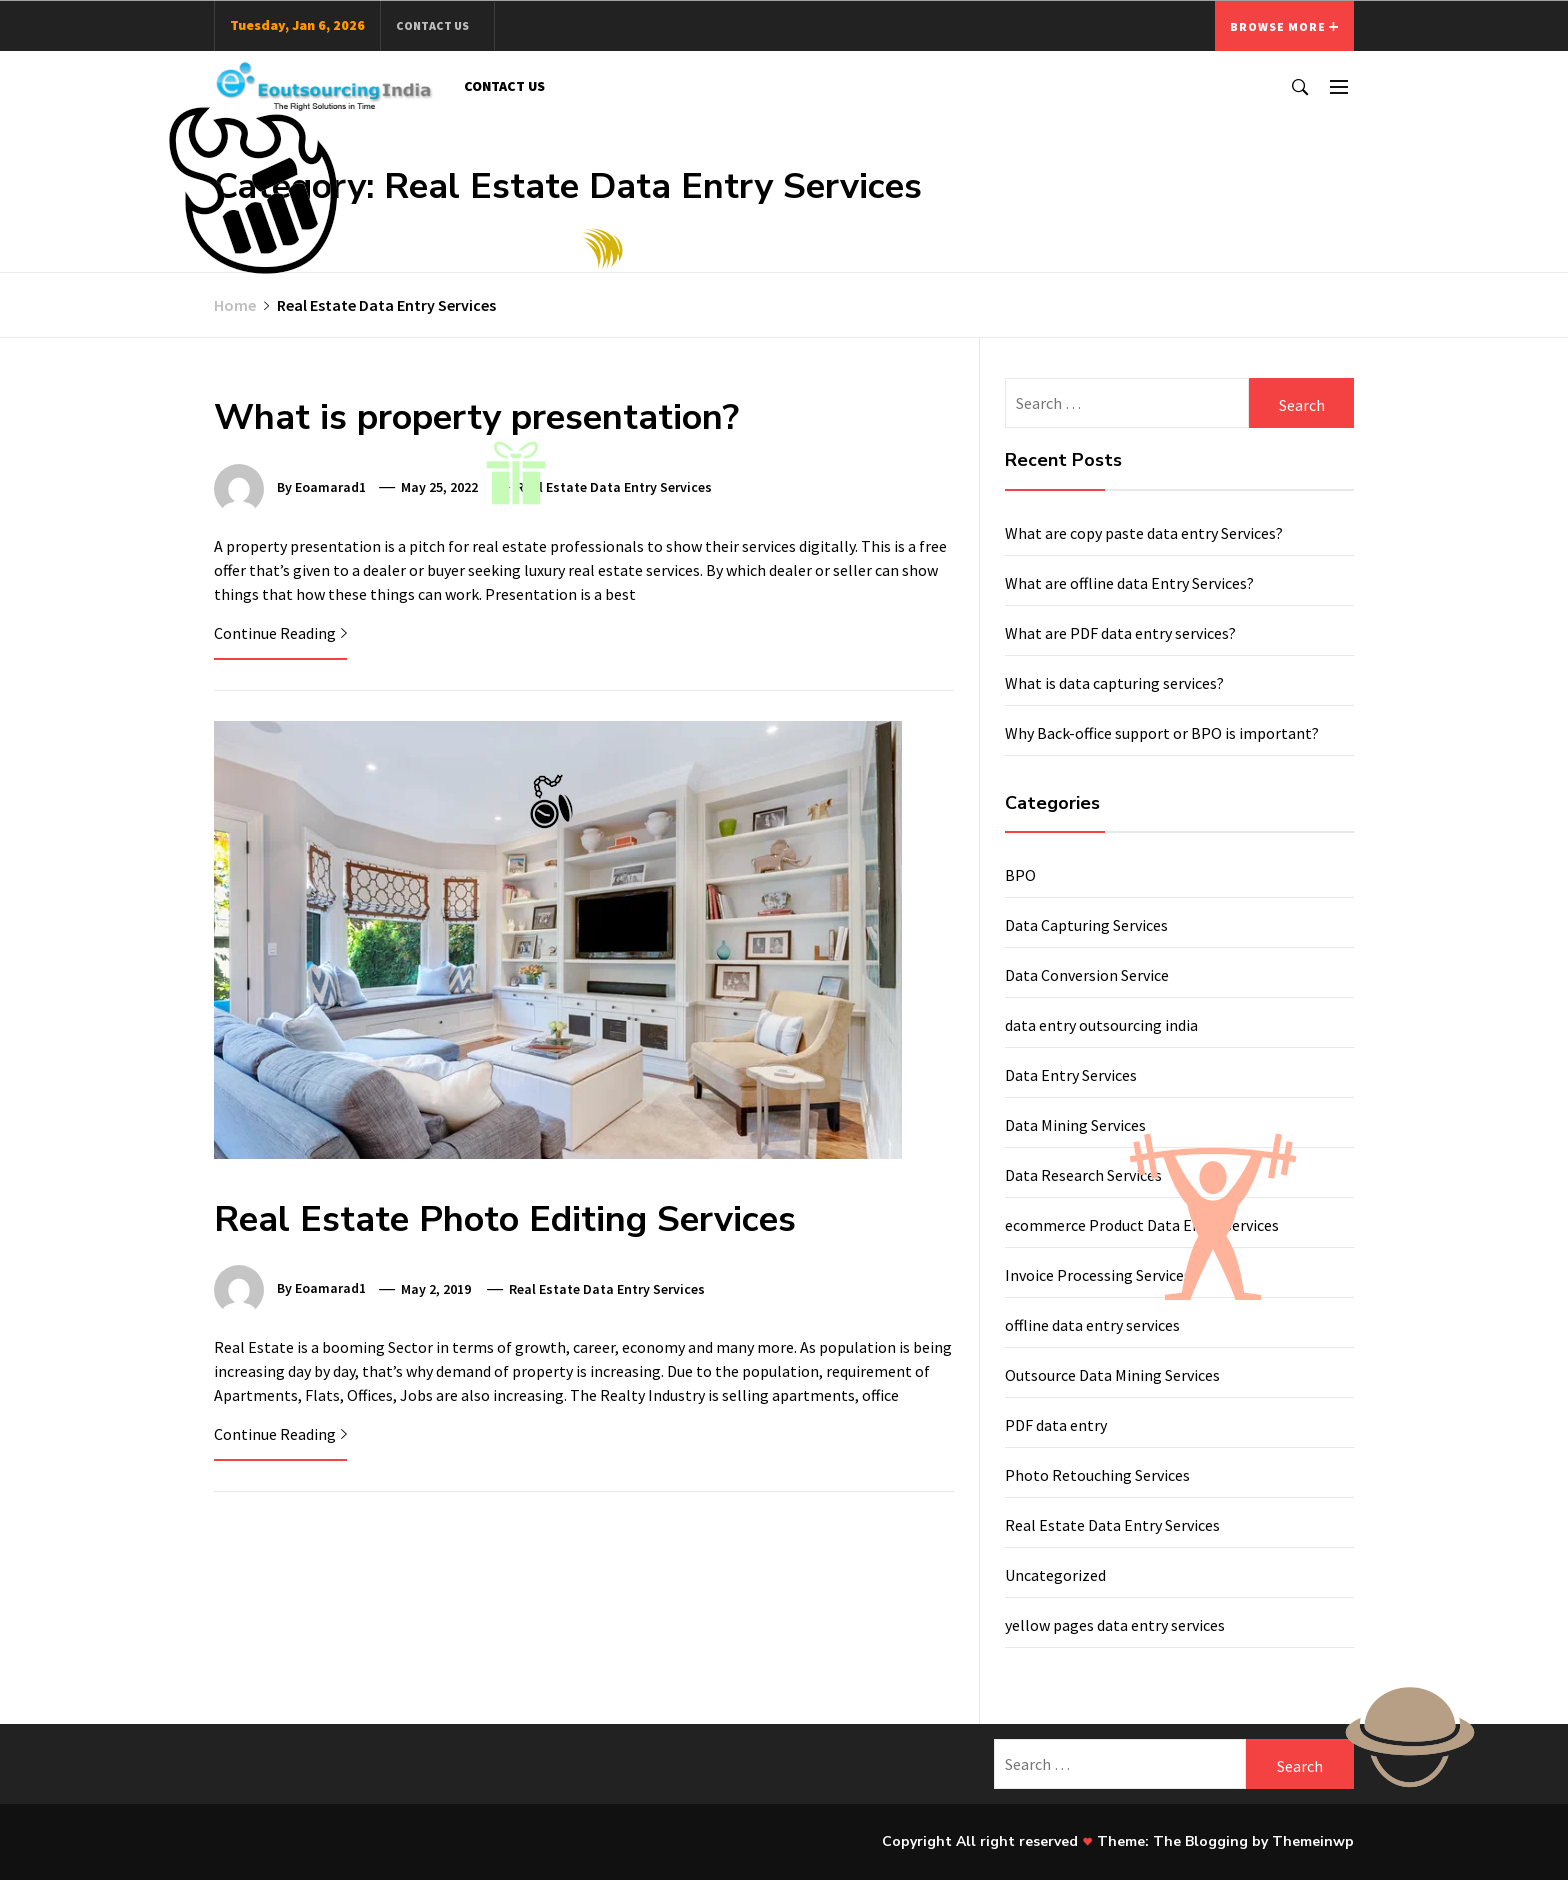 Image resolution: width=1568 pixels, height=1880 pixels. Describe the element at coordinates (602, 248) in the screenshot. I see `indicates a wound or injury status effect` at that location.